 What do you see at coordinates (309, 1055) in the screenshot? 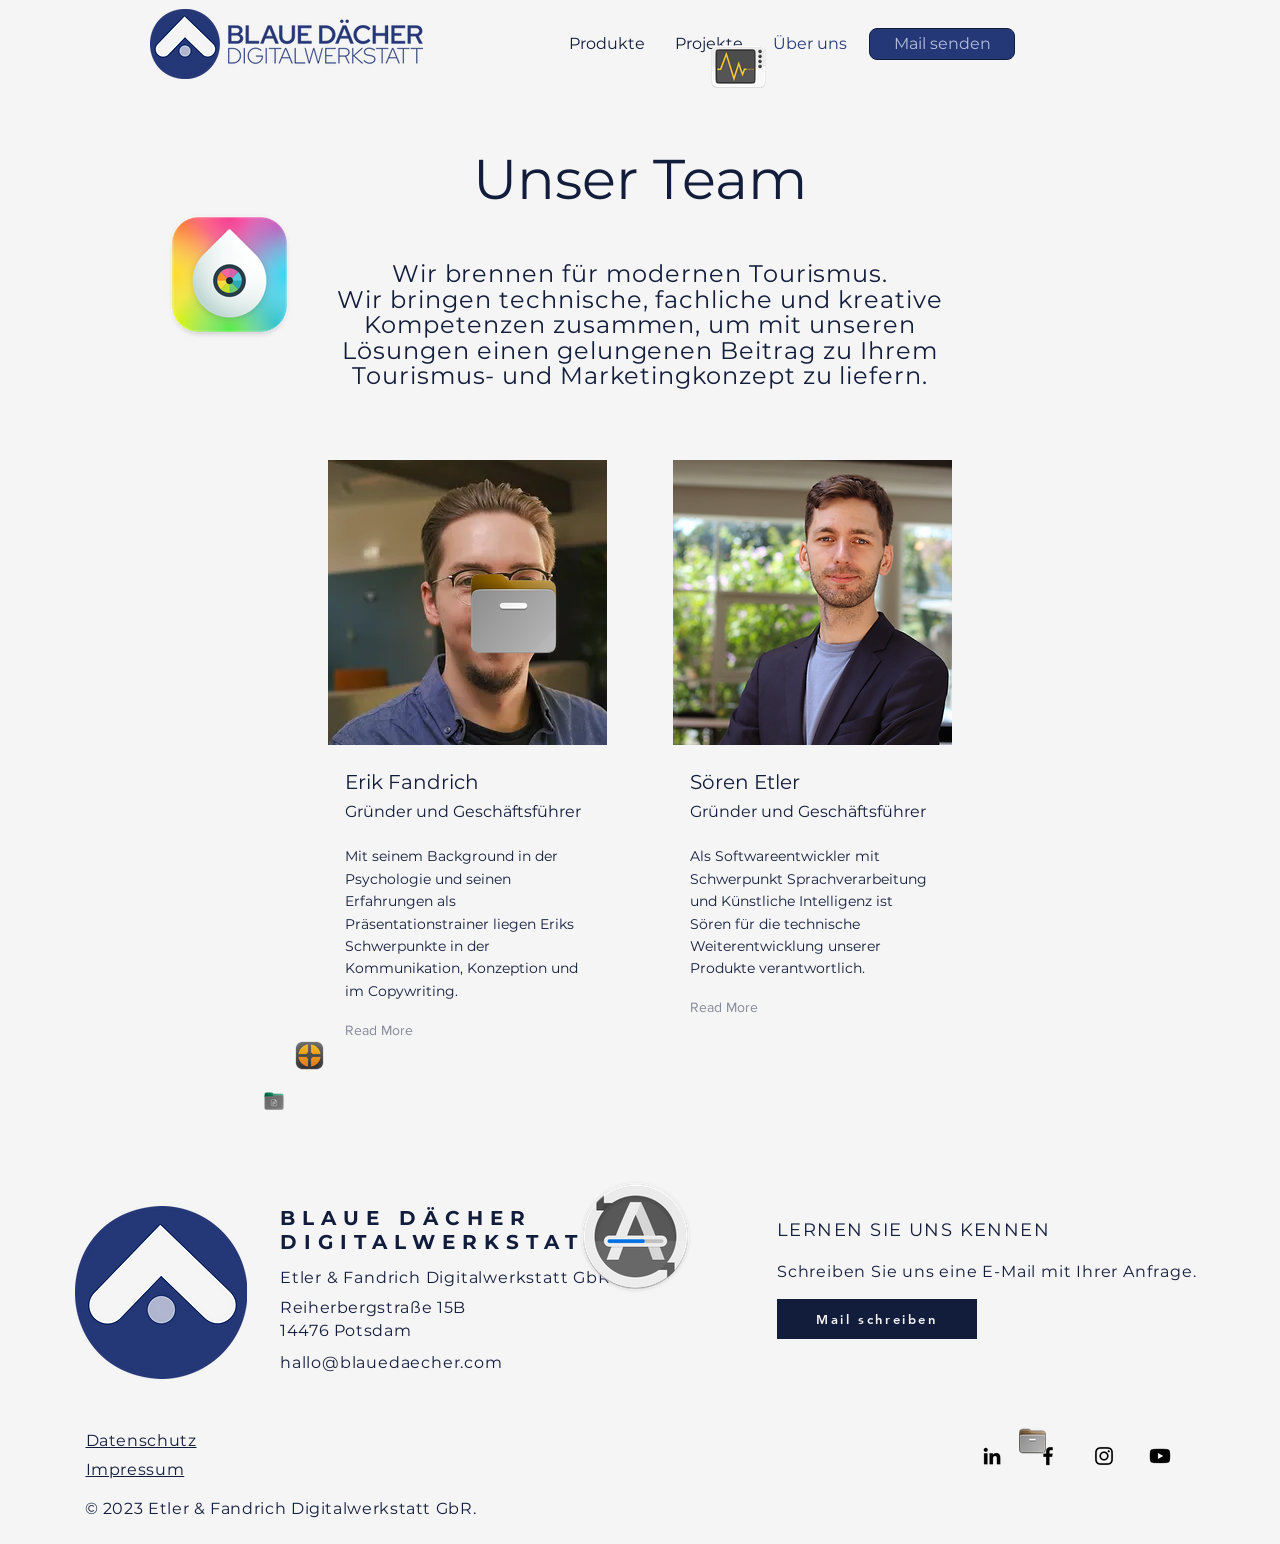
I see `launch team fortress classic` at bounding box center [309, 1055].